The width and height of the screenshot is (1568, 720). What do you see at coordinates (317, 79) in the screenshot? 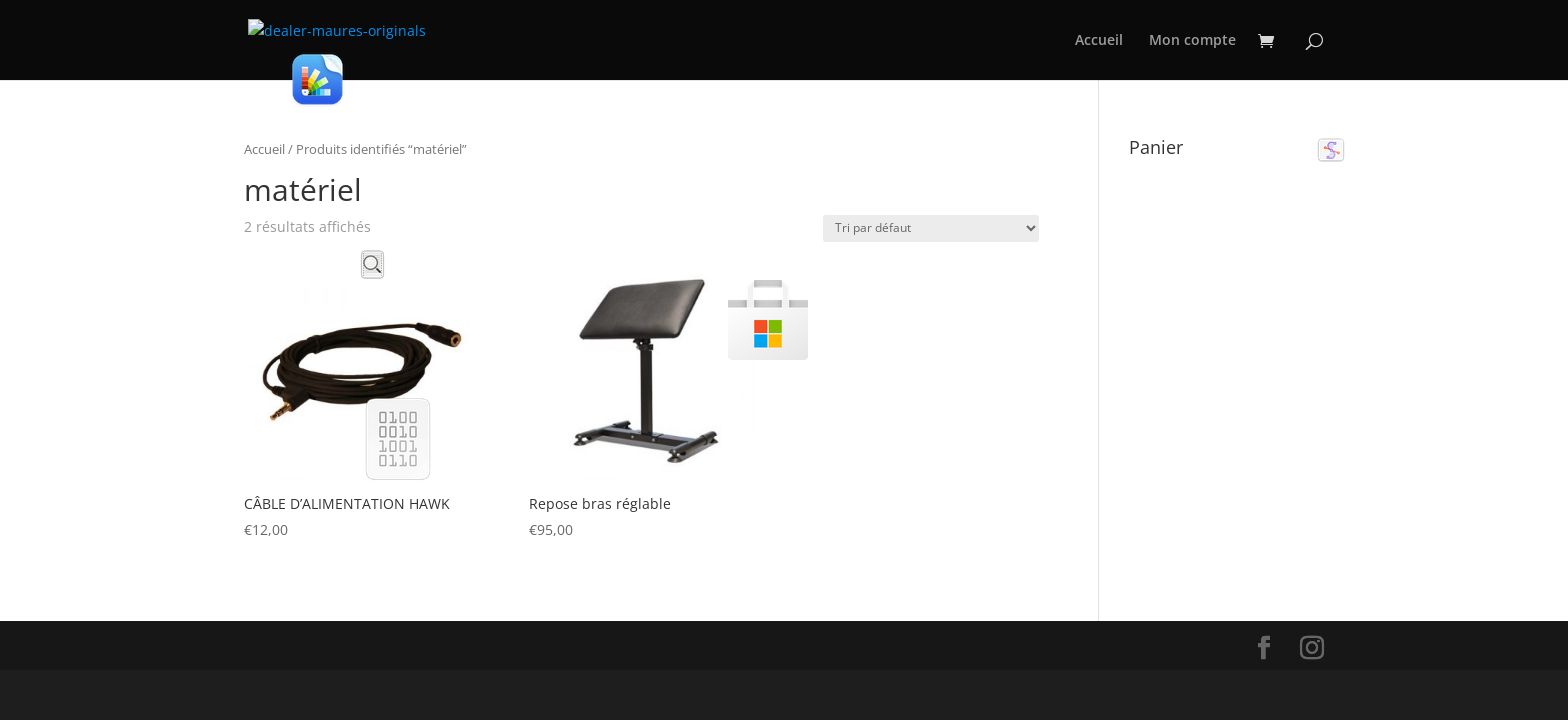
I see `open appearance and theme settings` at bounding box center [317, 79].